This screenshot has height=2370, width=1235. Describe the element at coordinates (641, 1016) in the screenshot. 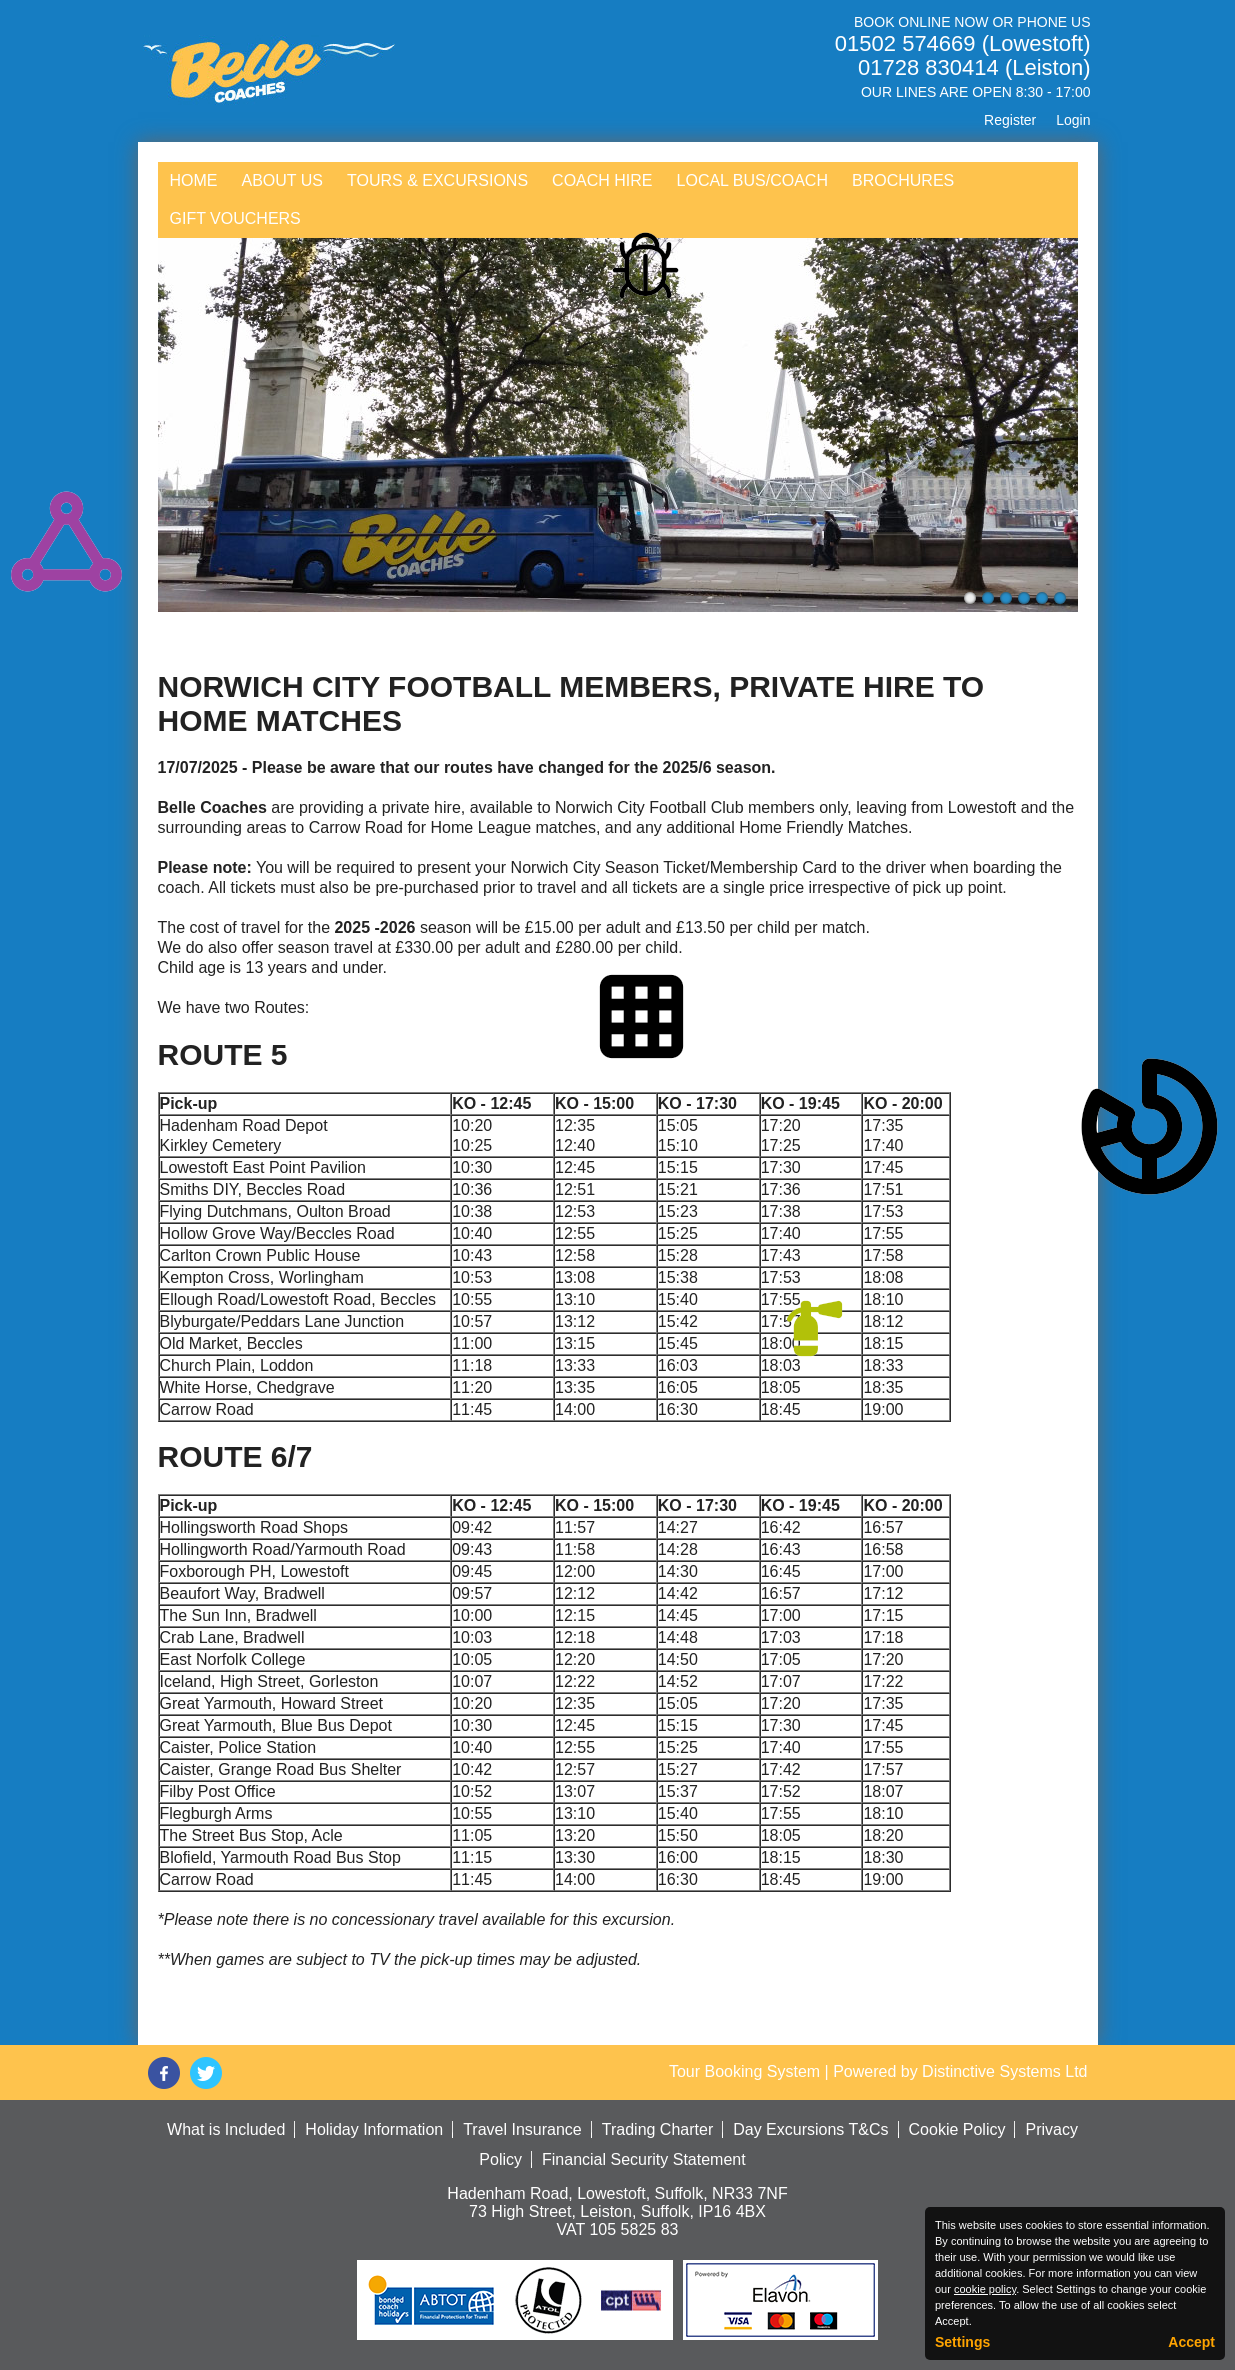

I see `view data in grid or table format` at that location.